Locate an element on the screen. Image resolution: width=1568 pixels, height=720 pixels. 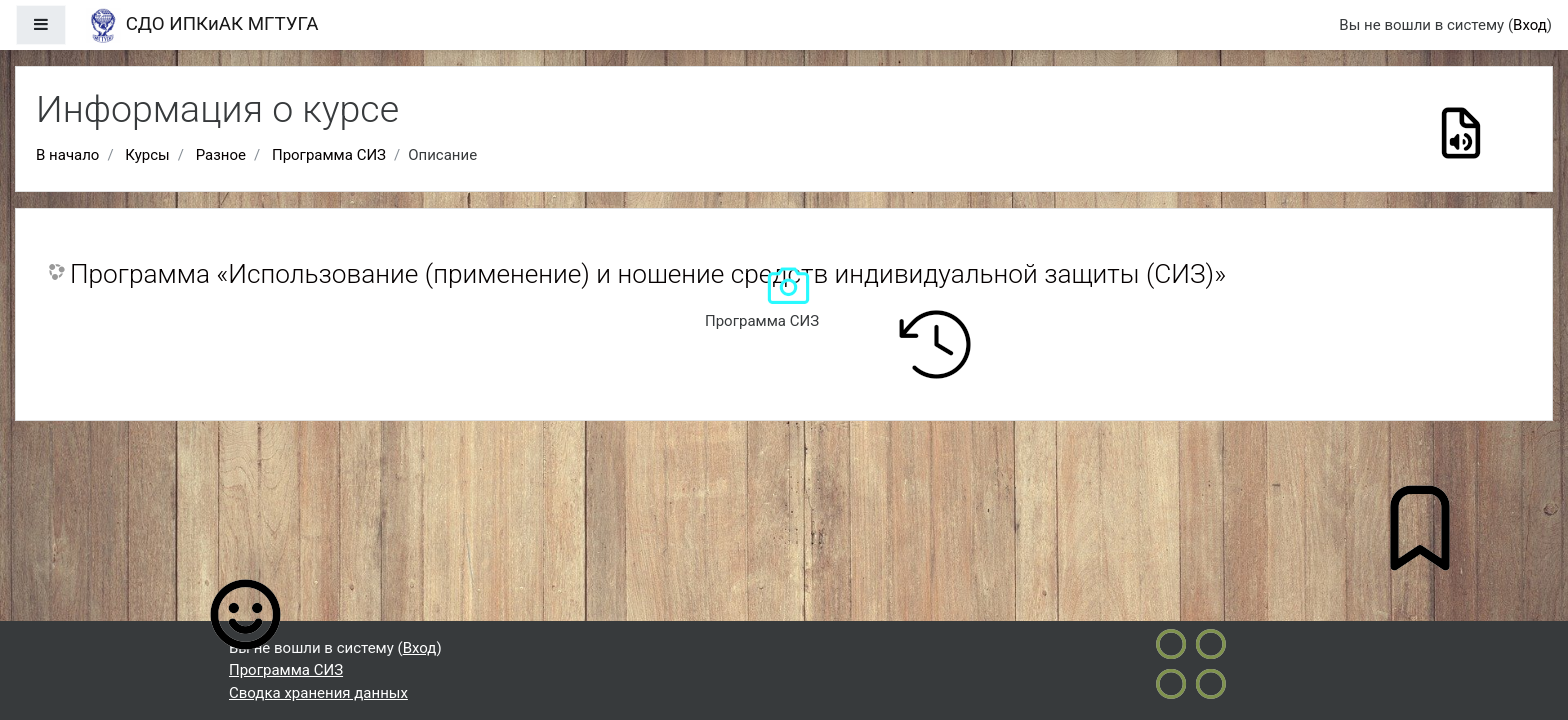
open an audio file is located at coordinates (1461, 133).